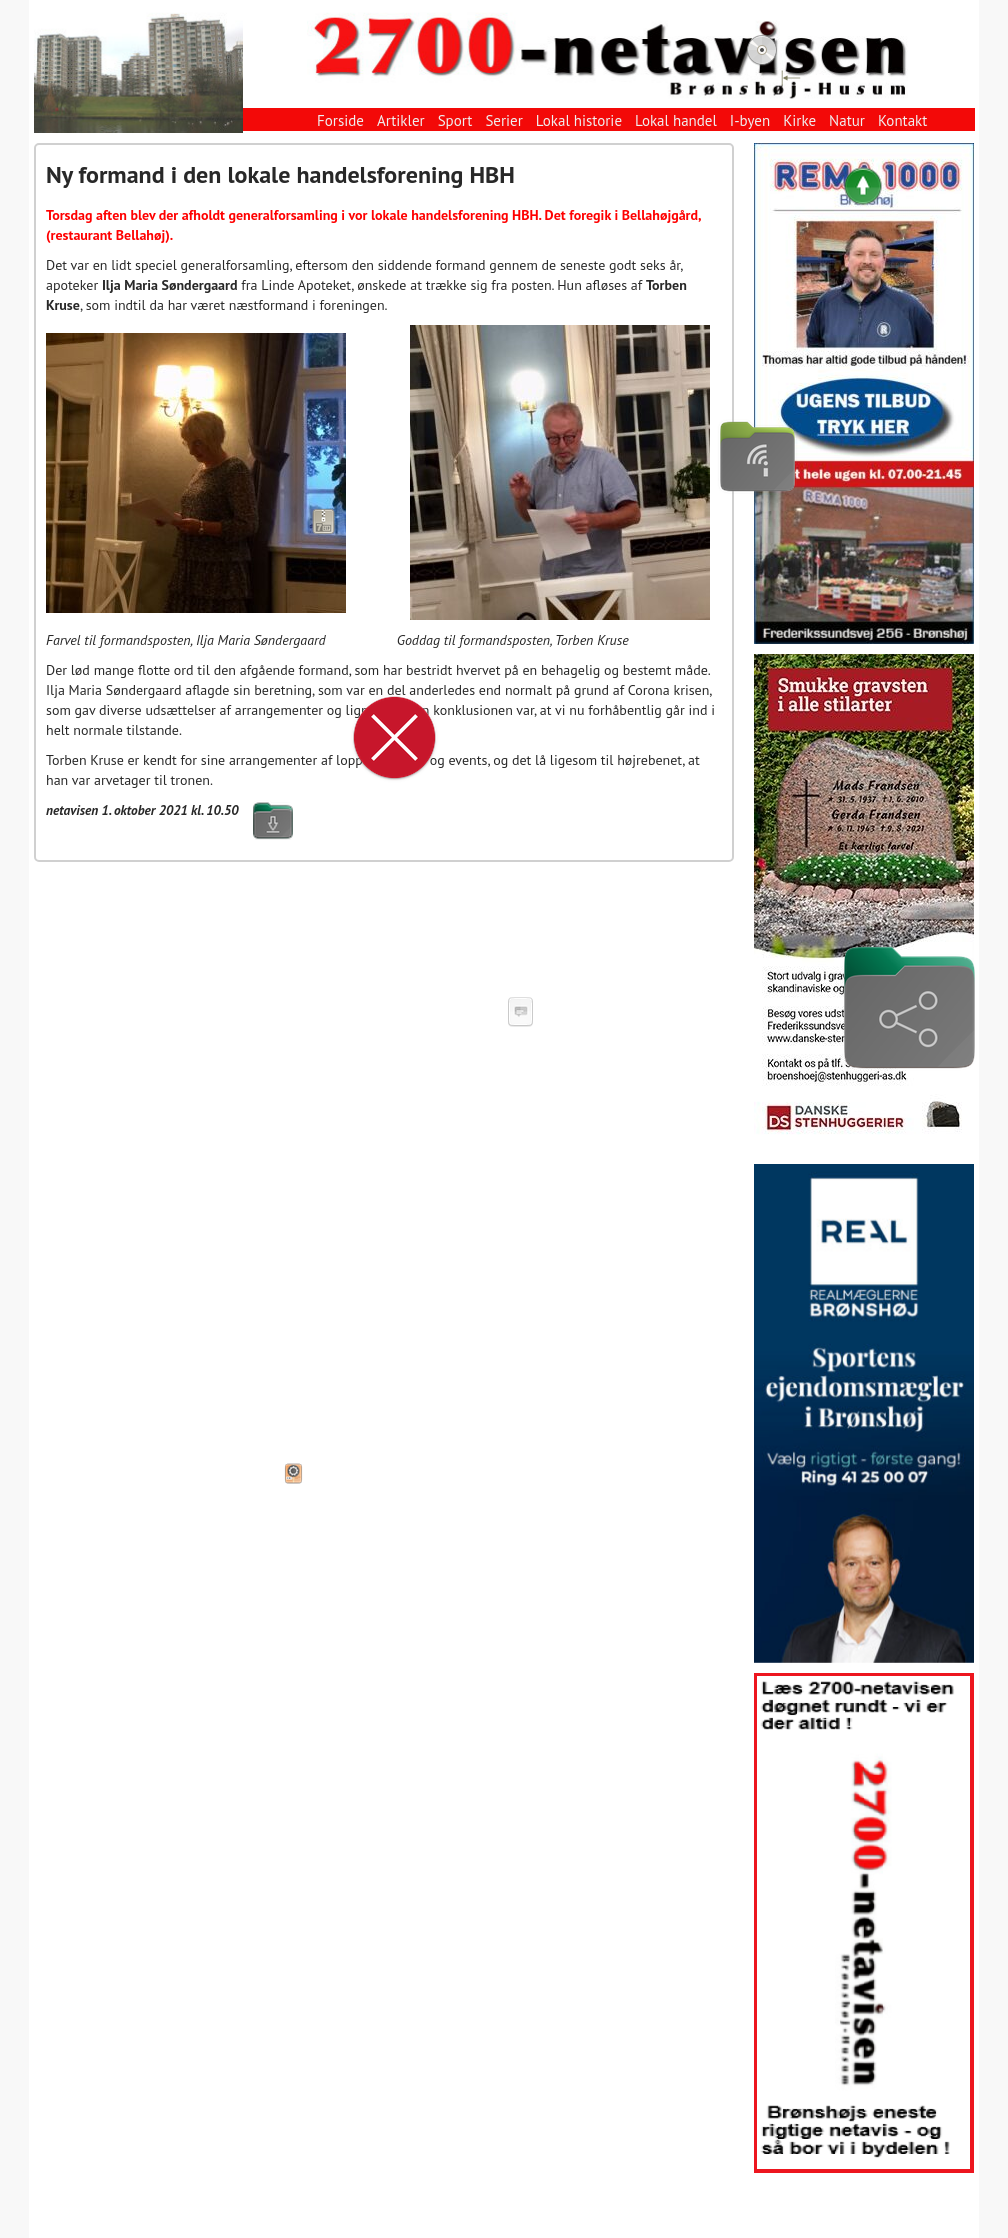  What do you see at coordinates (394, 737) in the screenshot?
I see `indicates an Insync sync error or failure` at bounding box center [394, 737].